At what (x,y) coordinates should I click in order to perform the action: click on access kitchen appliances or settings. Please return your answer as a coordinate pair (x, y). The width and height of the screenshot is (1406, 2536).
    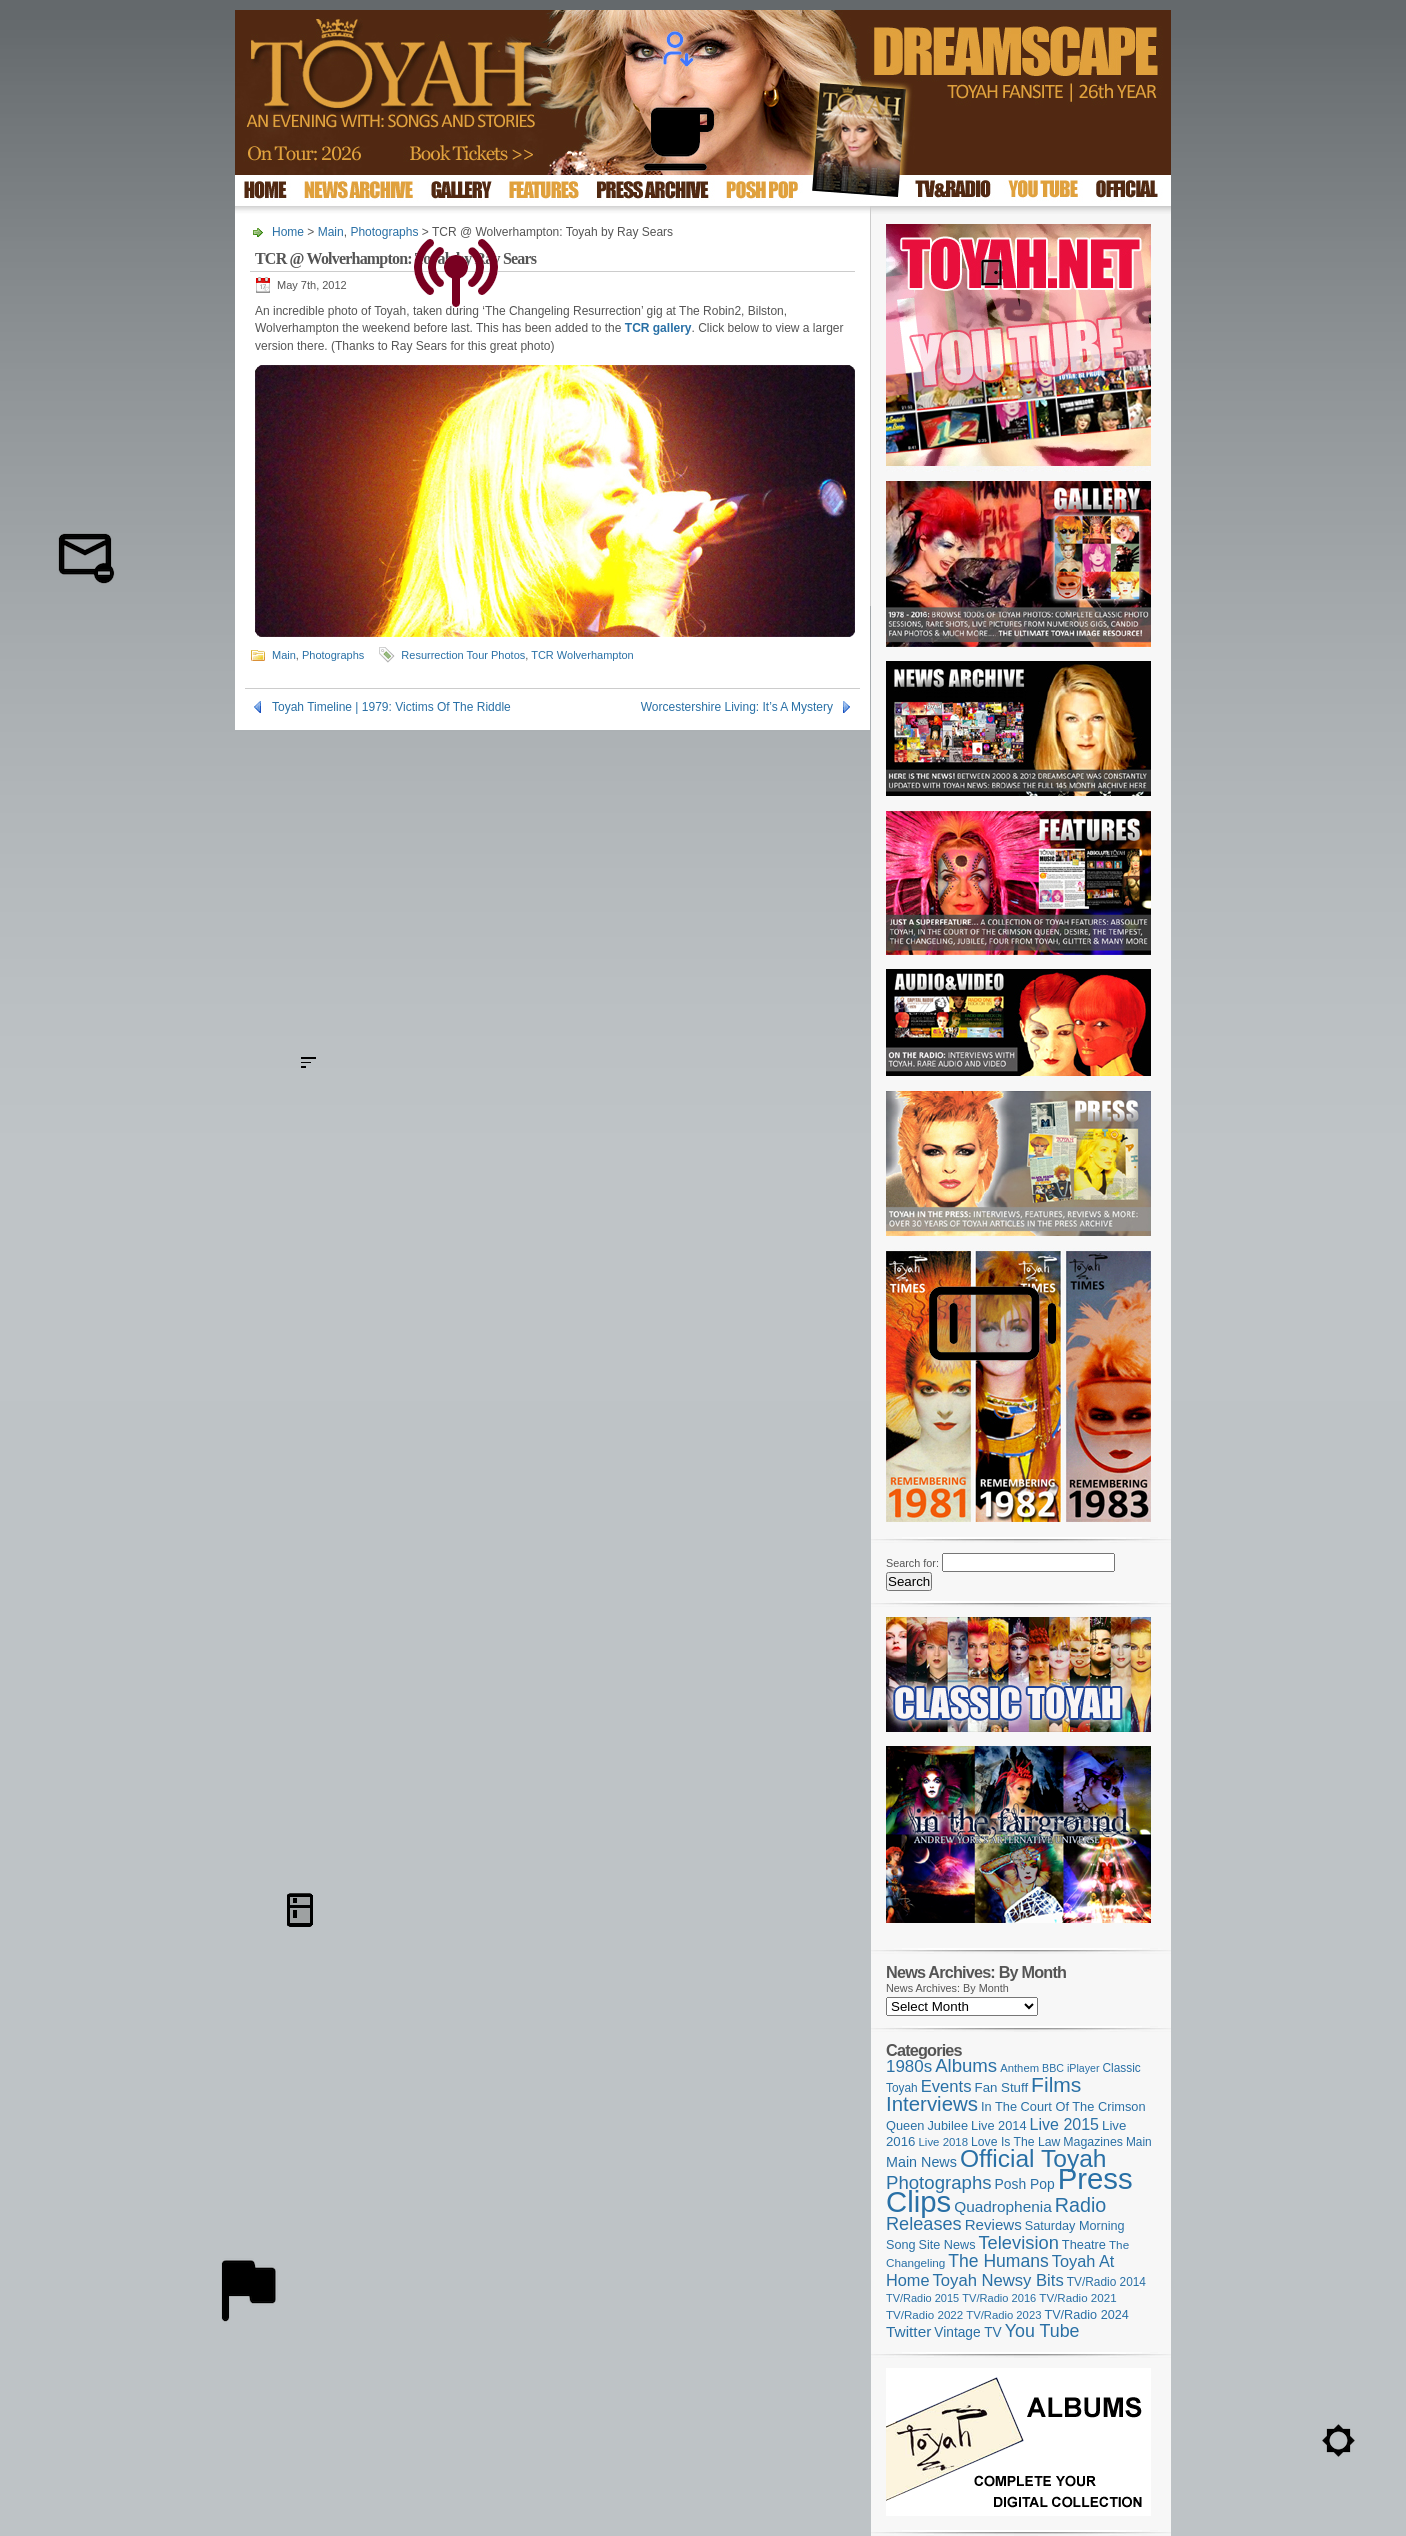
    Looking at the image, I should click on (300, 1910).